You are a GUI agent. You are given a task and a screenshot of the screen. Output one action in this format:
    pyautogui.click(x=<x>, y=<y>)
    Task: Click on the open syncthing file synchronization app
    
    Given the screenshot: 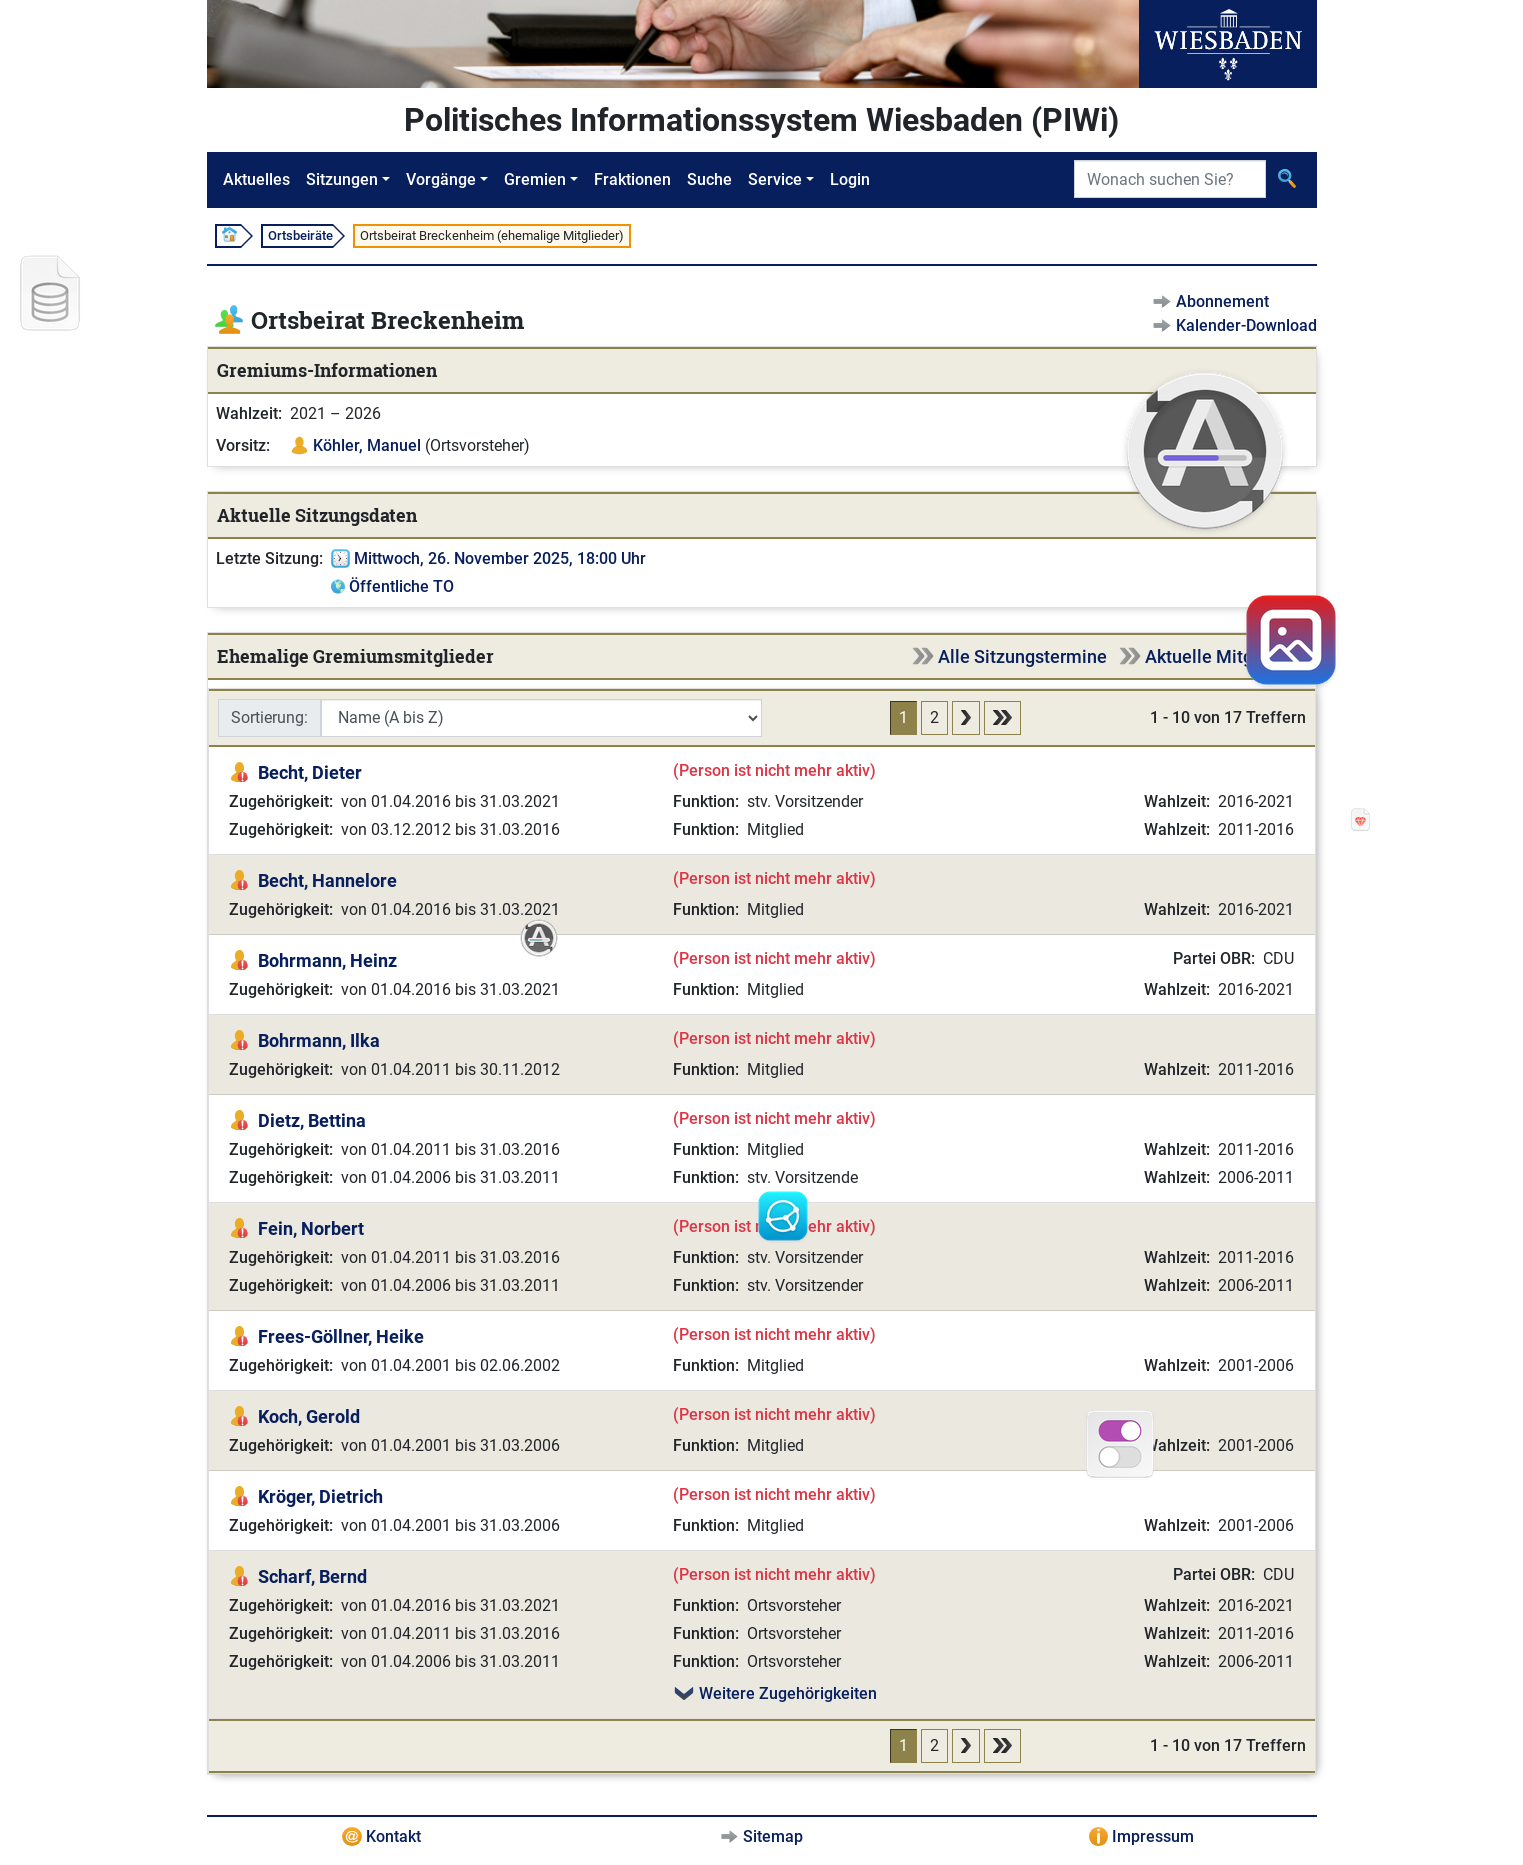 What is the action you would take?
    pyautogui.click(x=783, y=1216)
    